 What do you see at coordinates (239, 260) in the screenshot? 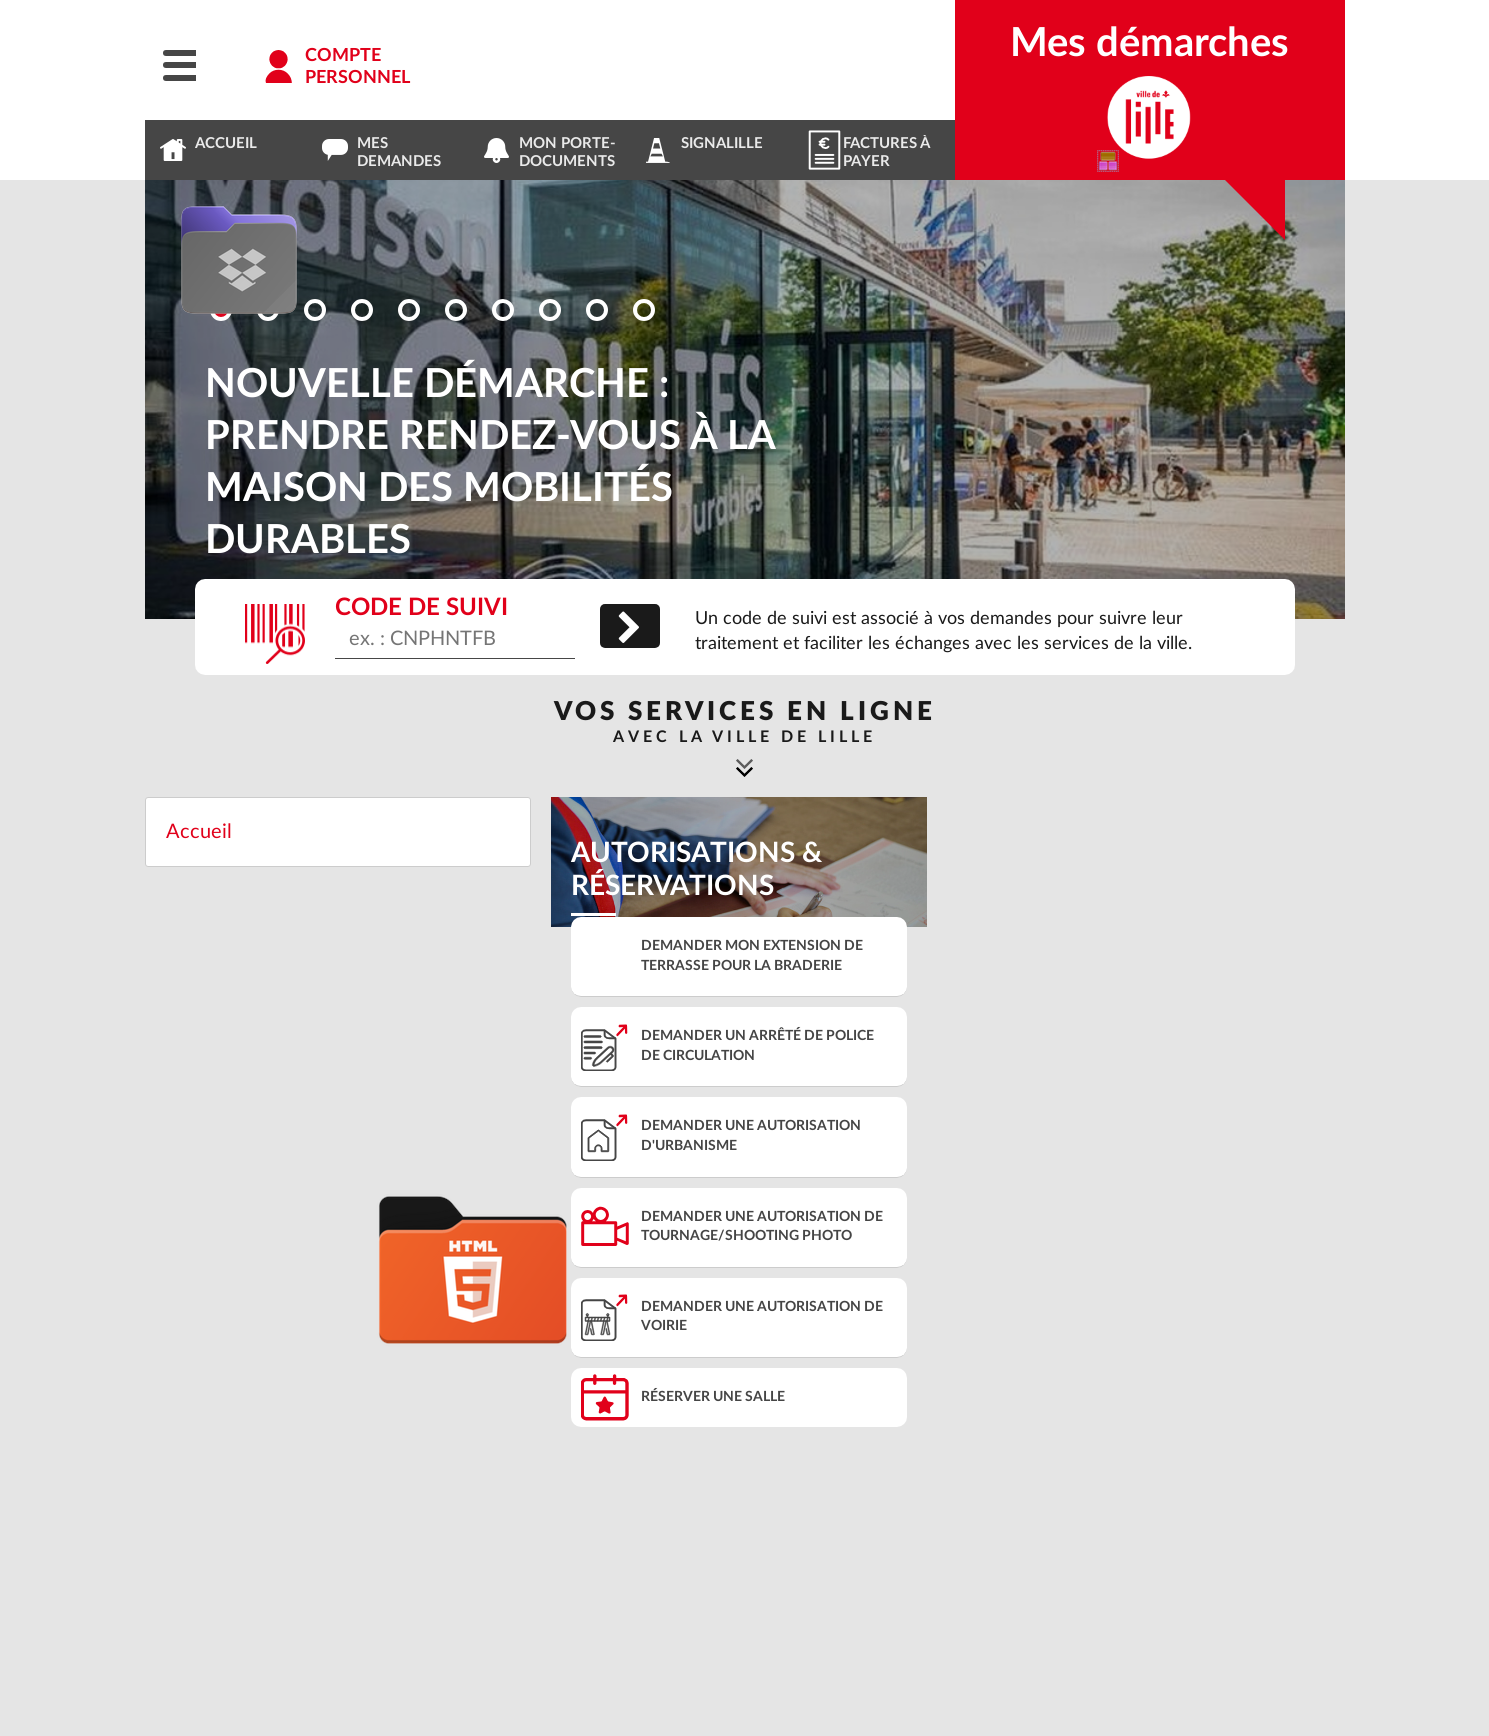
I see `open your Dropbox synced folder` at bounding box center [239, 260].